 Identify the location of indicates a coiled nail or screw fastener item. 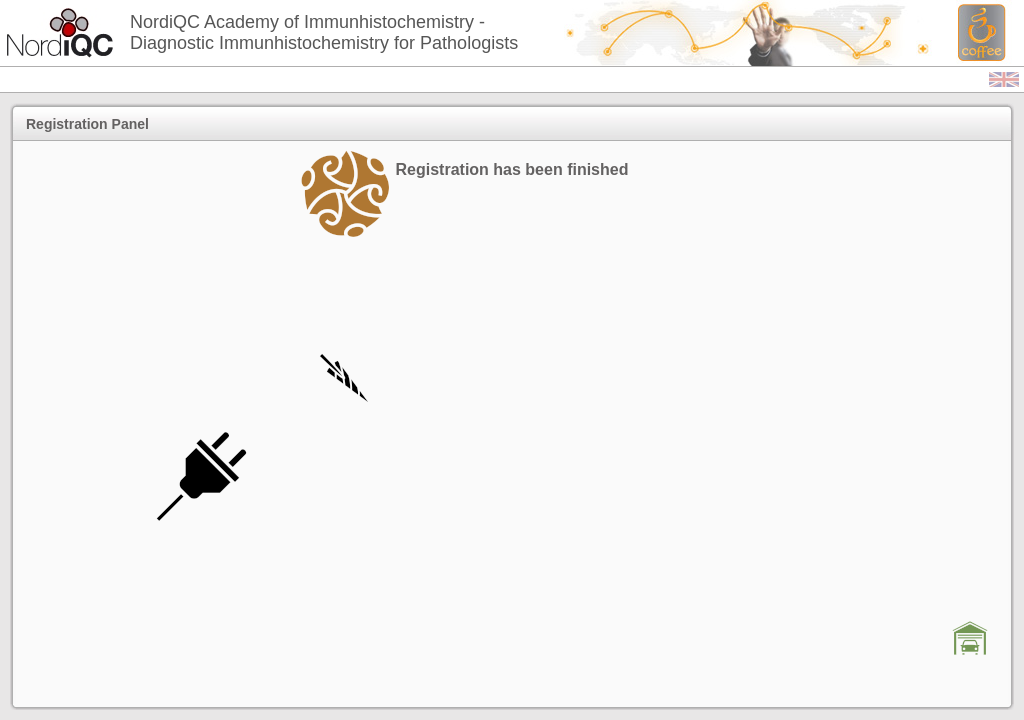
(344, 378).